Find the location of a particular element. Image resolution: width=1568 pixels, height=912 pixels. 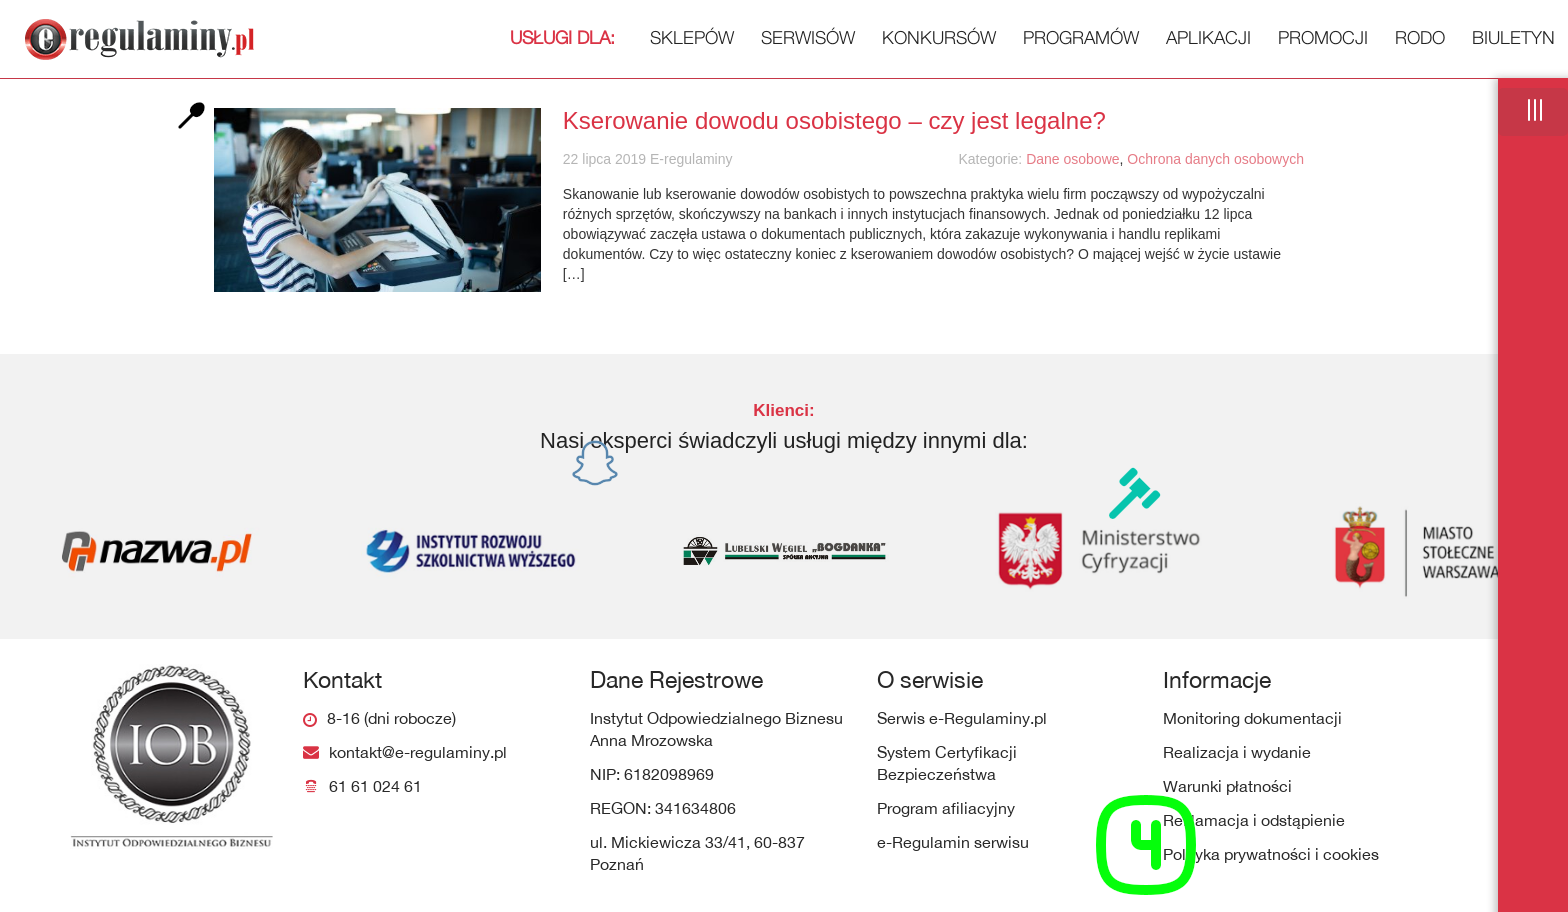

access food or dining settings is located at coordinates (191, 115).